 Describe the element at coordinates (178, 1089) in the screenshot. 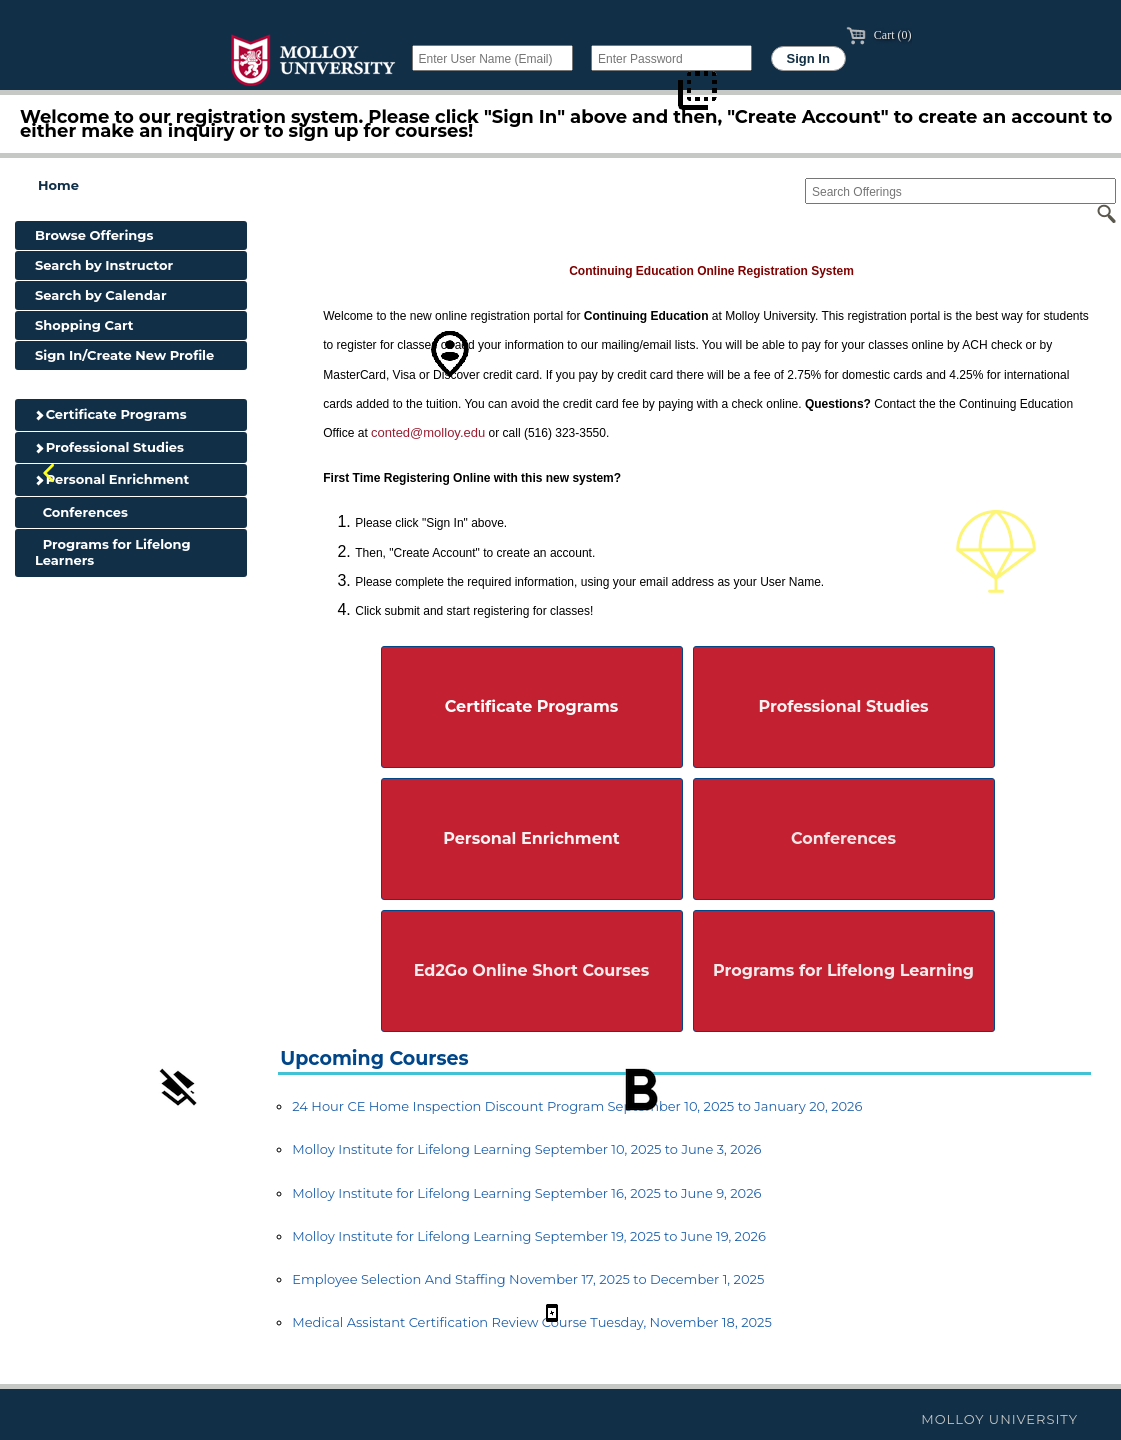

I see `clear all map layers` at that location.